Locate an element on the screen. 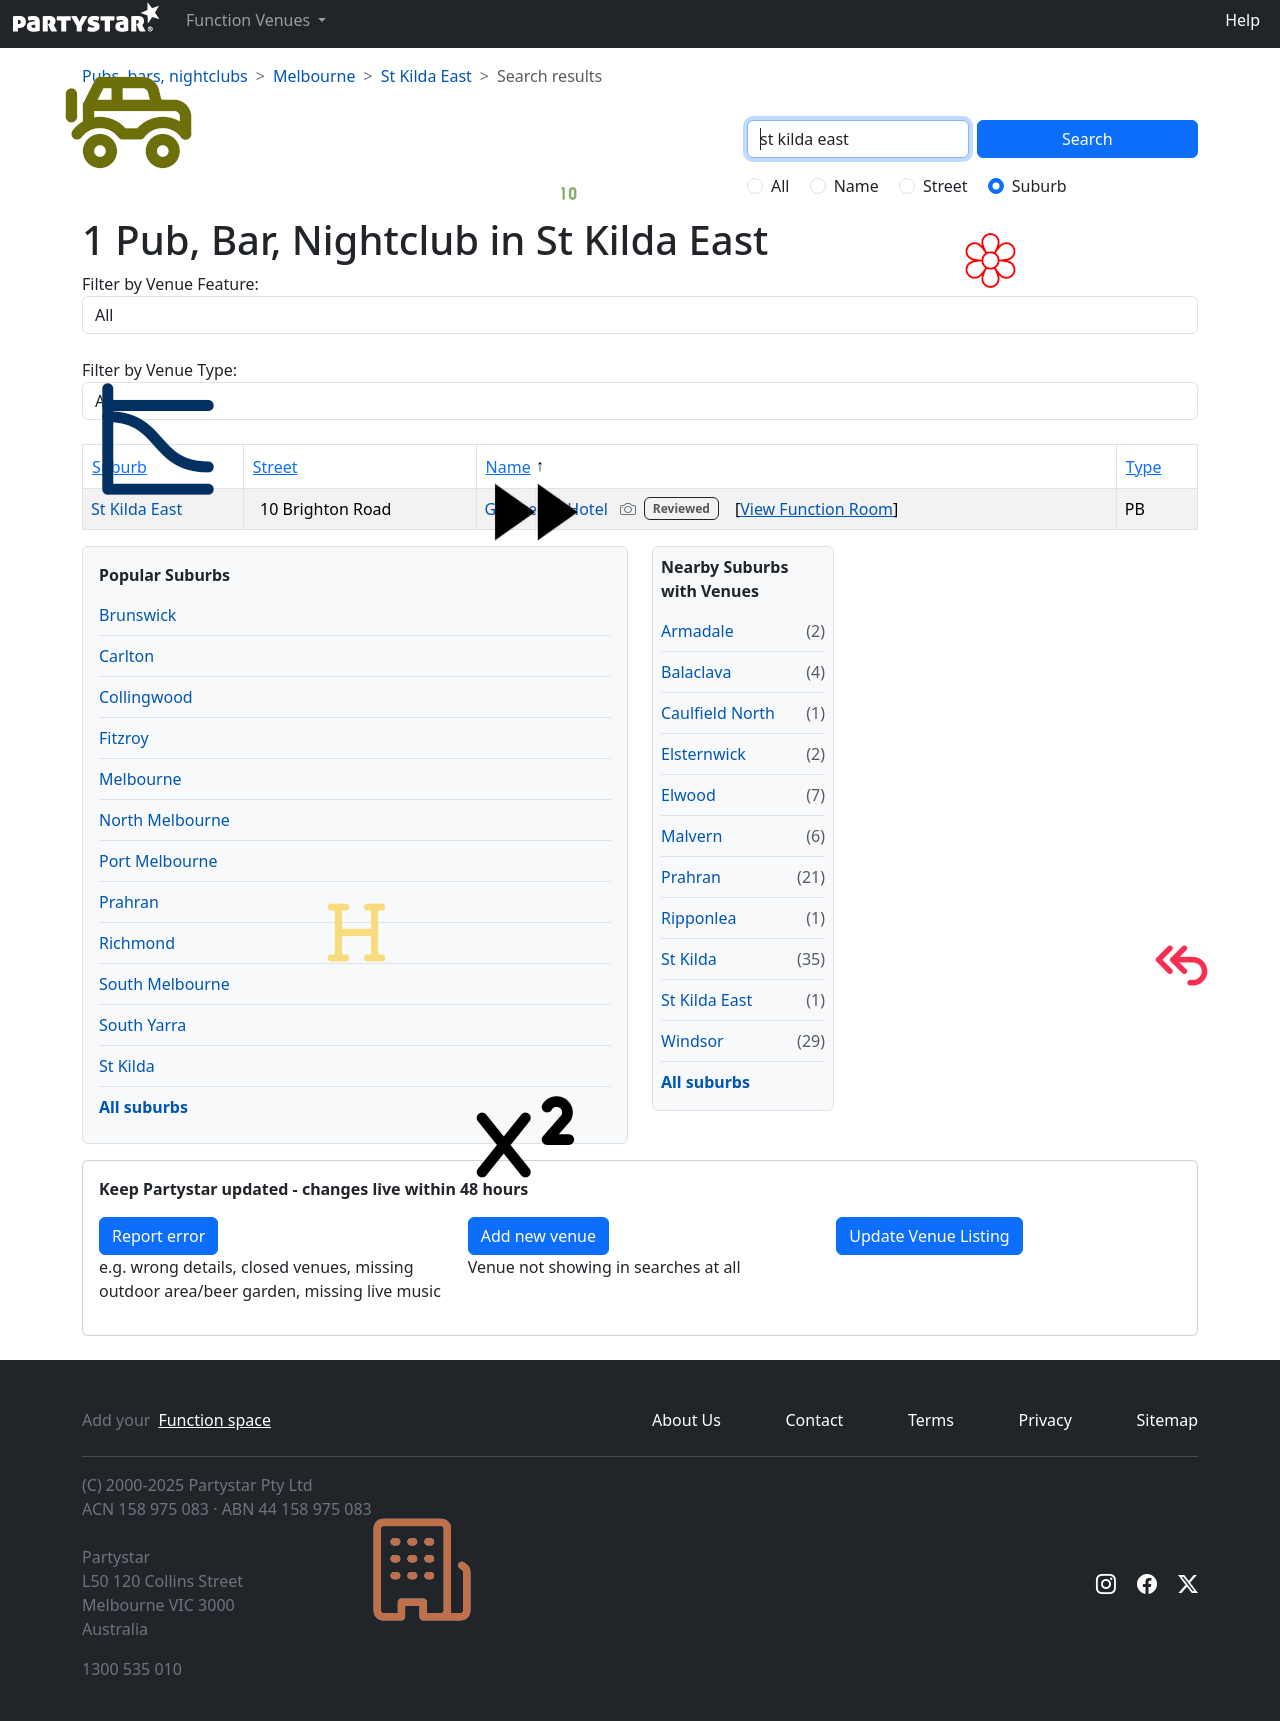 This screenshot has width=1280, height=1721. apply superscript formatting to selected text is located at coordinates (520, 1145).